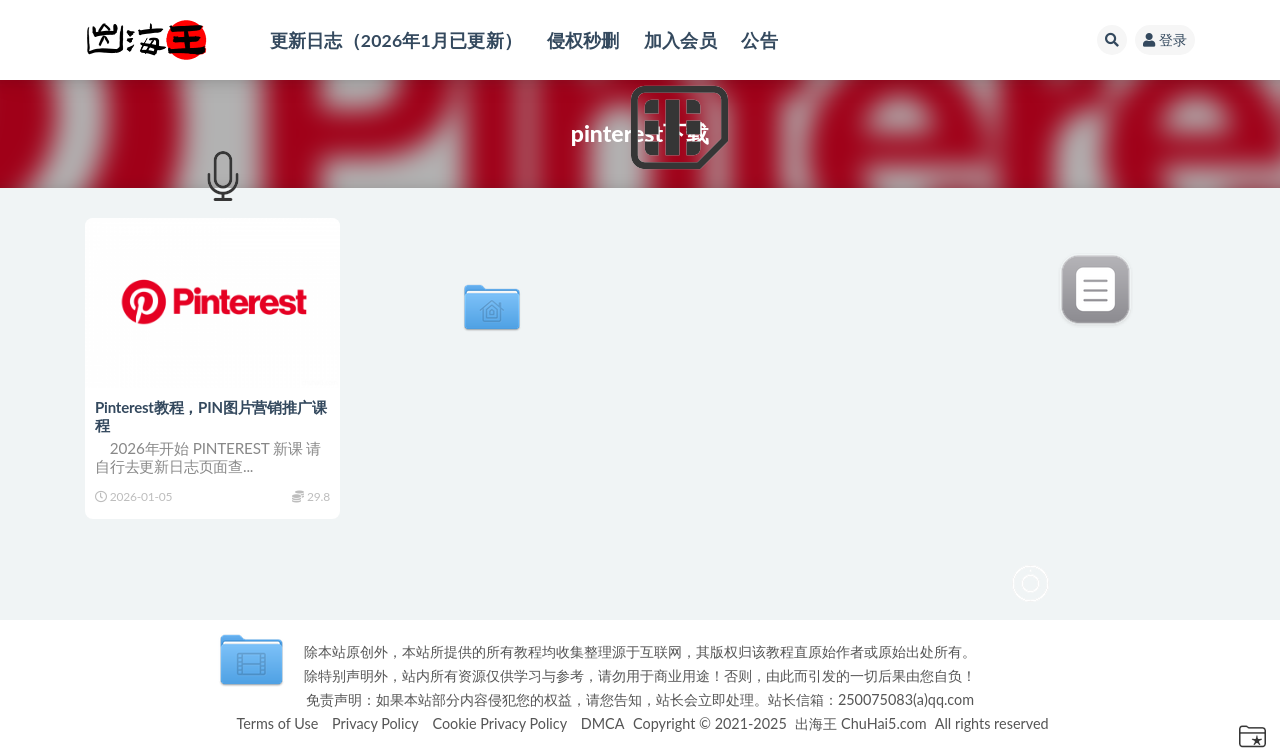 This screenshot has width=1280, height=756. I want to click on open sparkleshare folder, so click(1252, 735).